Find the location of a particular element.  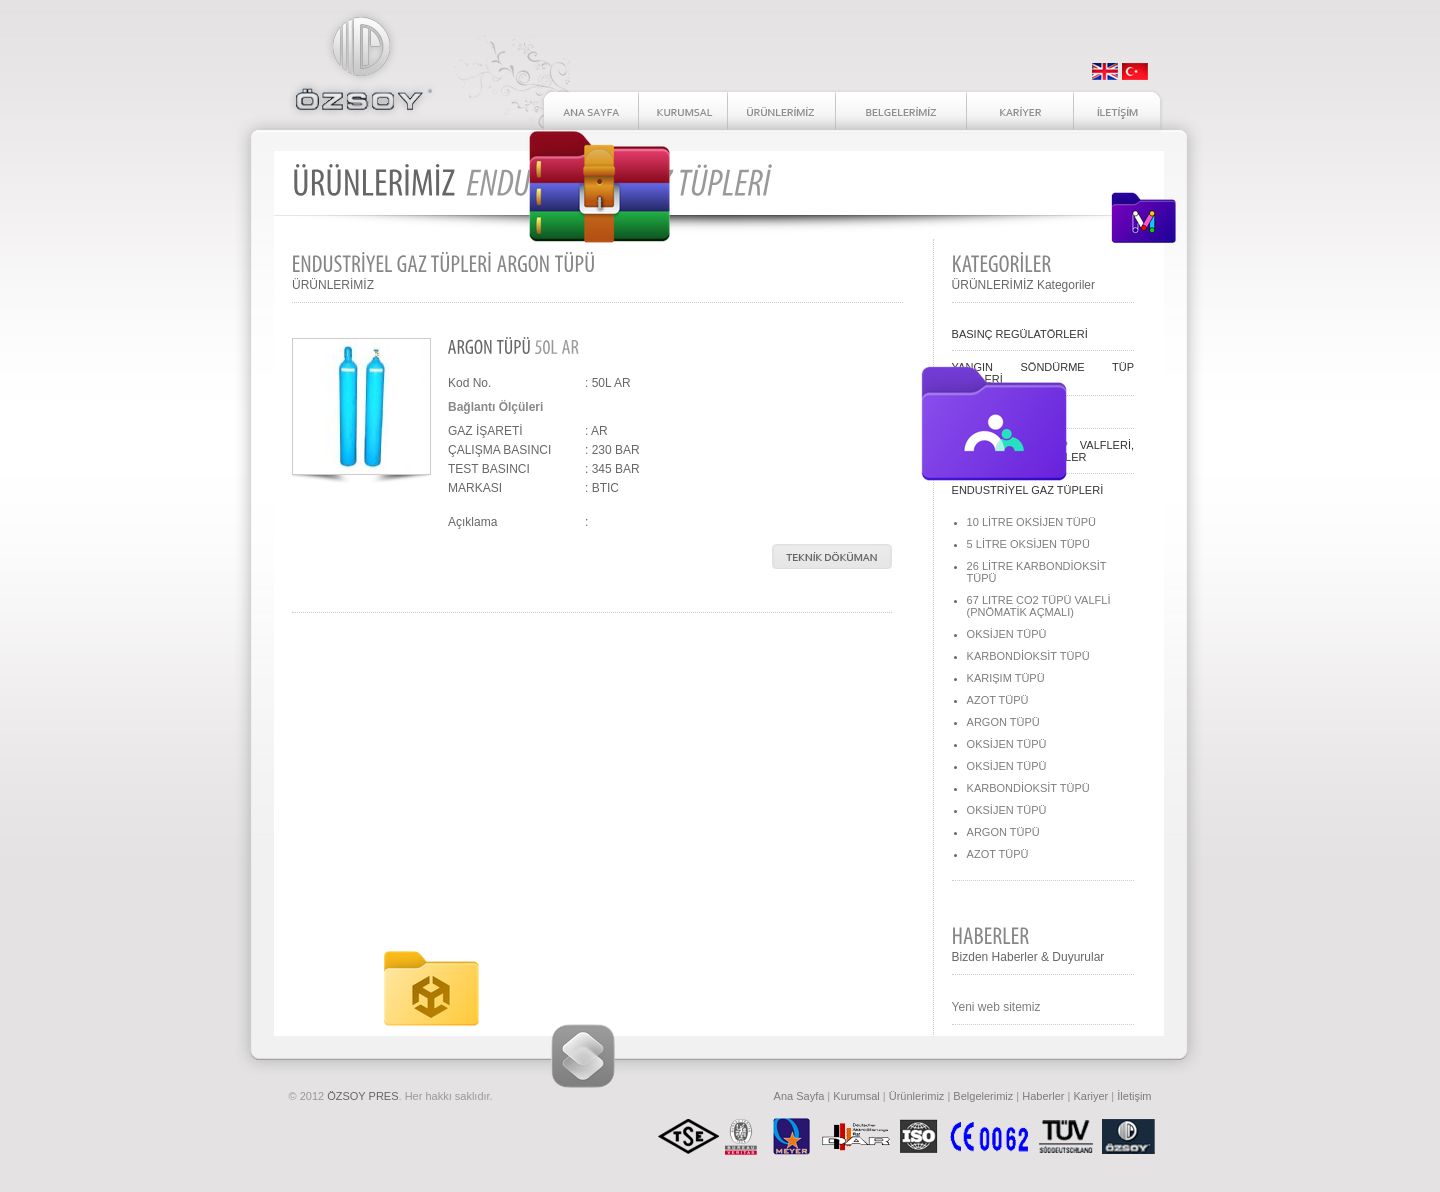

open folder containing WinRAR archives is located at coordinates (599, 190).